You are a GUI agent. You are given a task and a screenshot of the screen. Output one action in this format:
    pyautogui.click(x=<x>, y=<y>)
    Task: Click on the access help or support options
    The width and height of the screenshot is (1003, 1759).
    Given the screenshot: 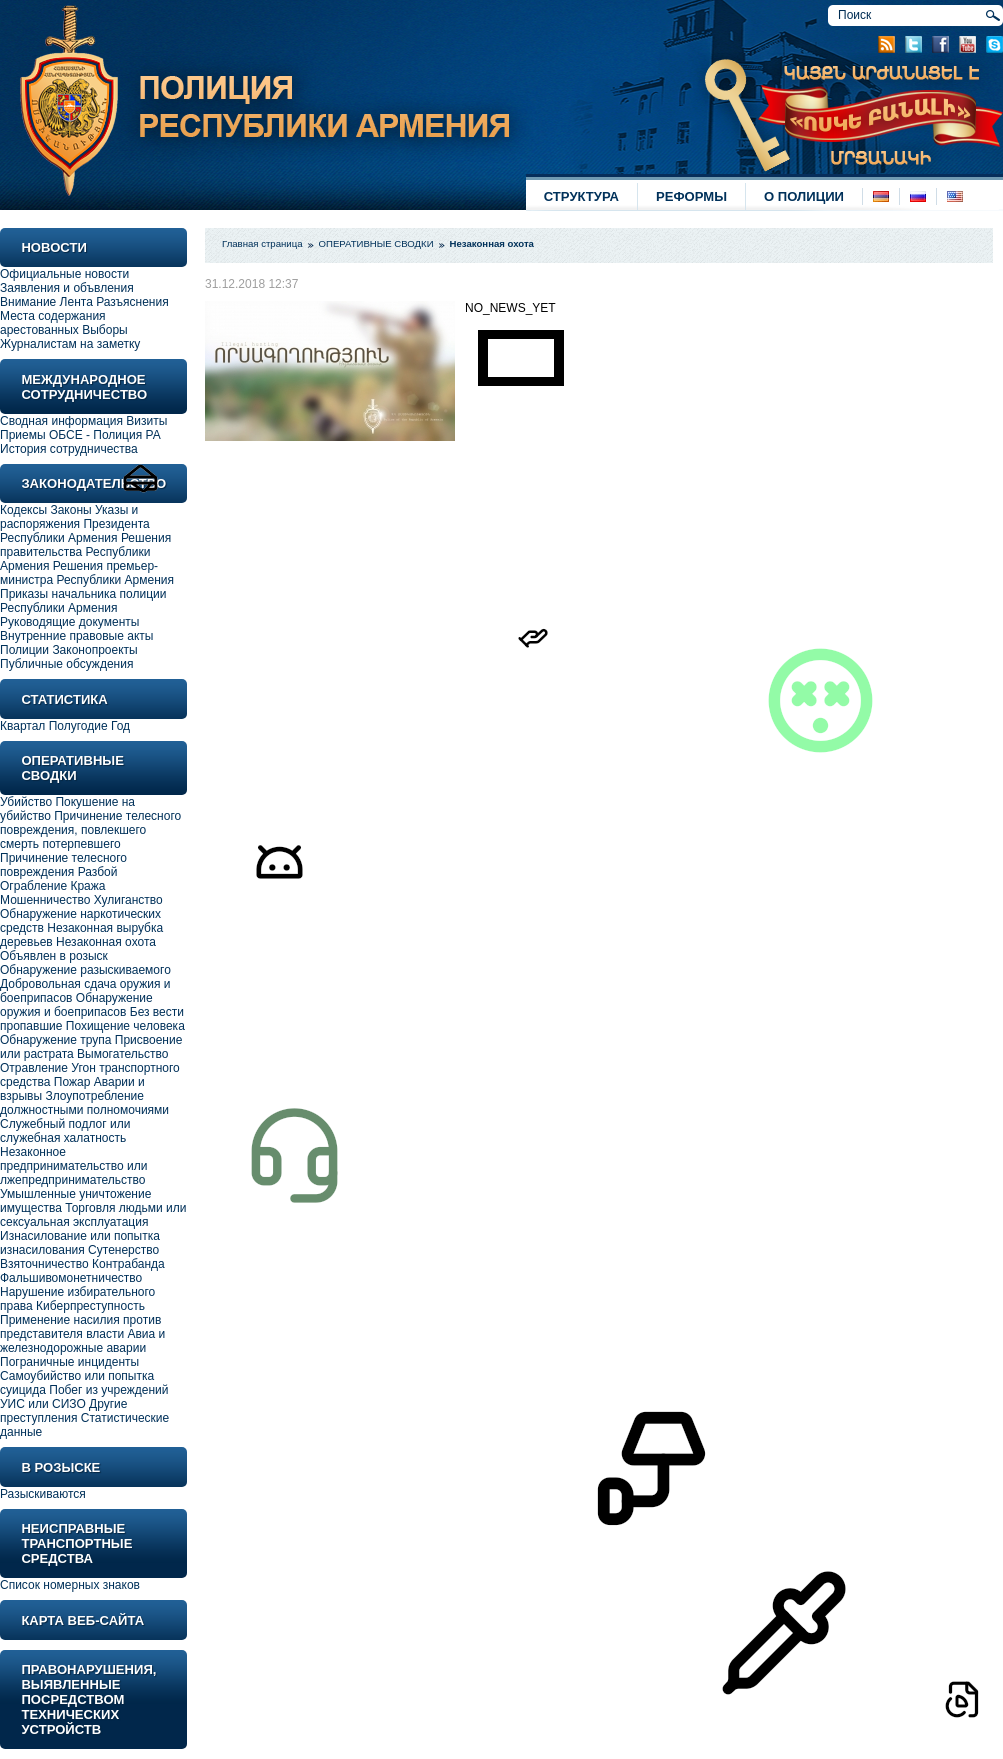 What is the action you would take?
    pyautogui.click(x=533, y=637)
    